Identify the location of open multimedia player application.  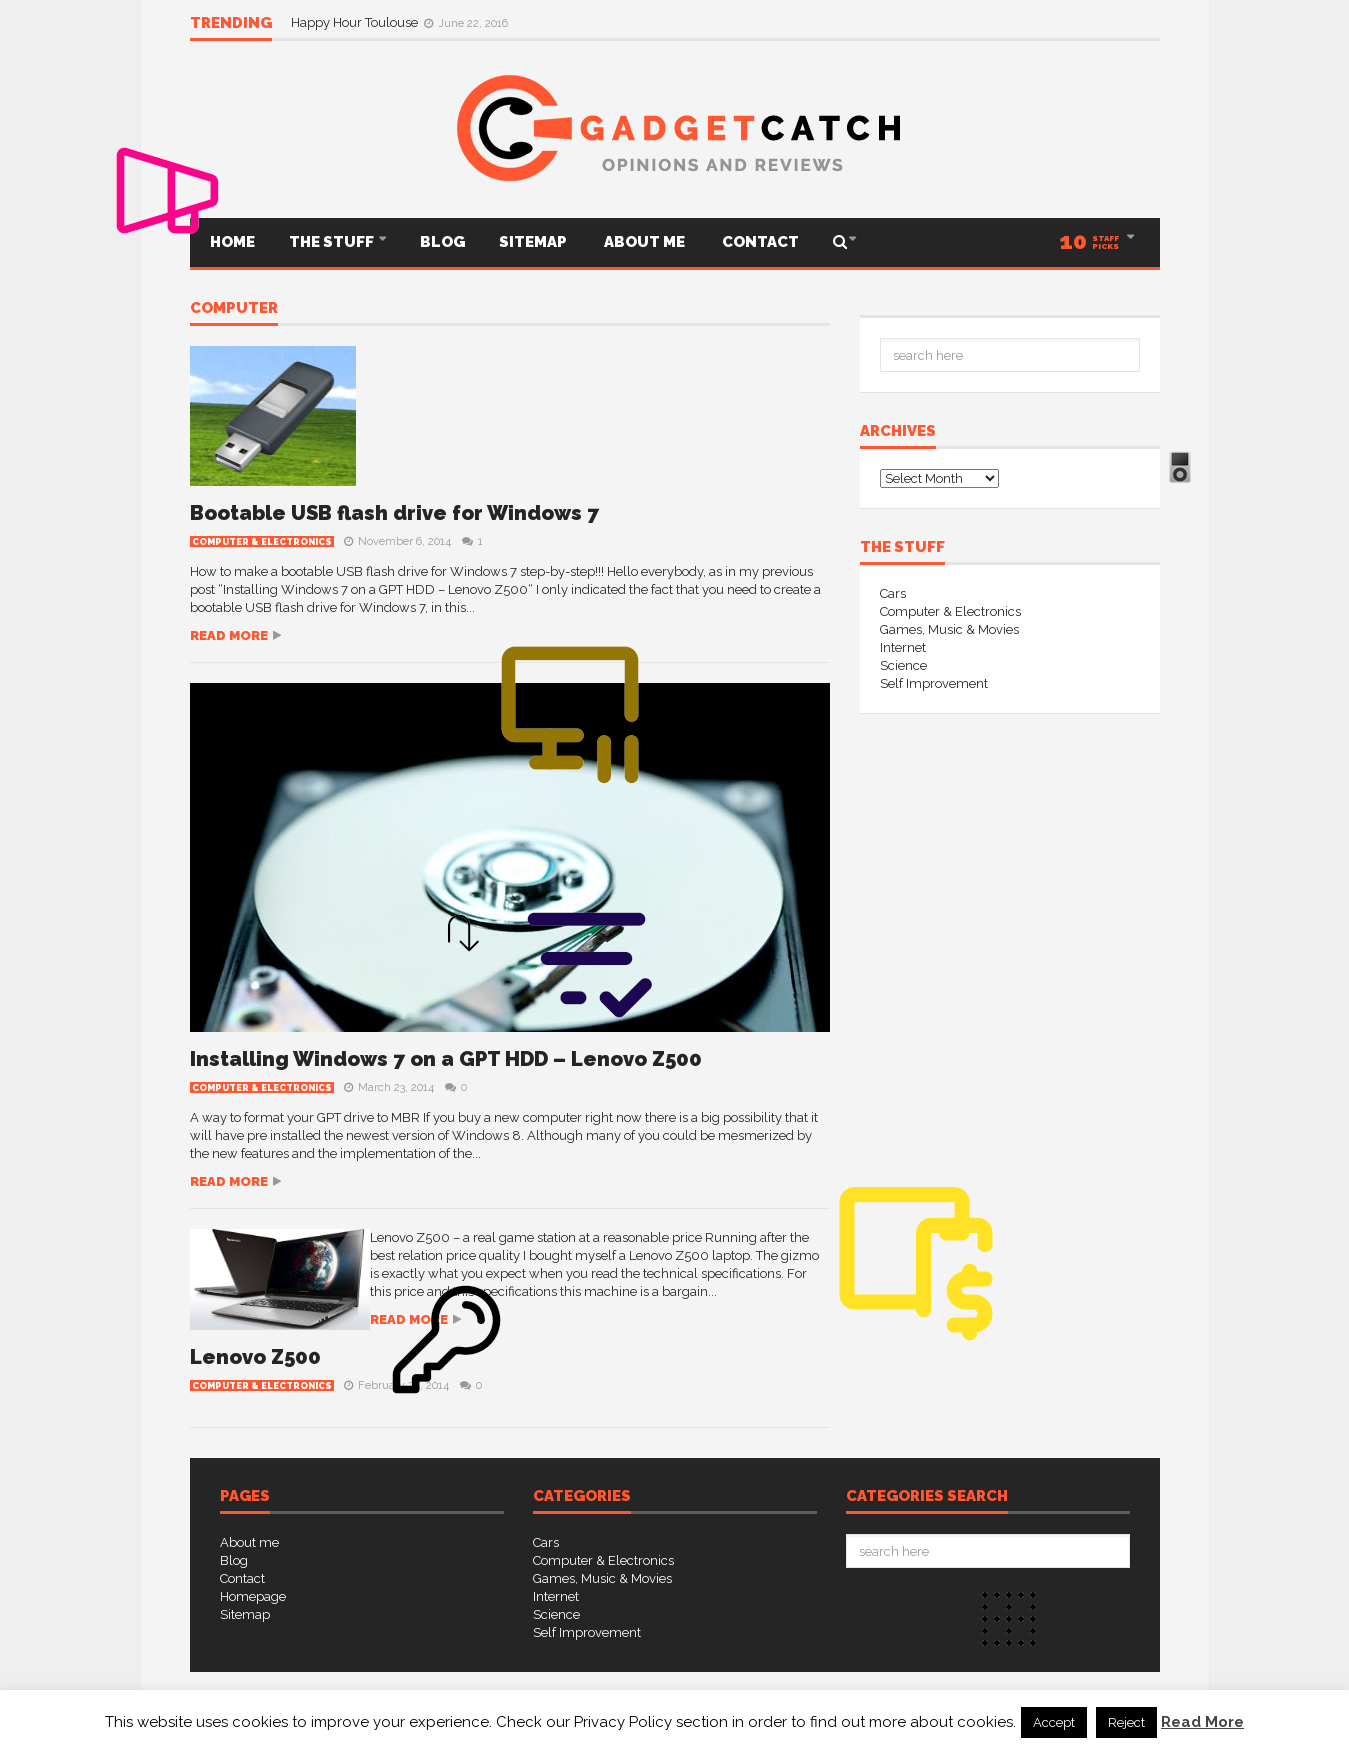
(1180, 467).